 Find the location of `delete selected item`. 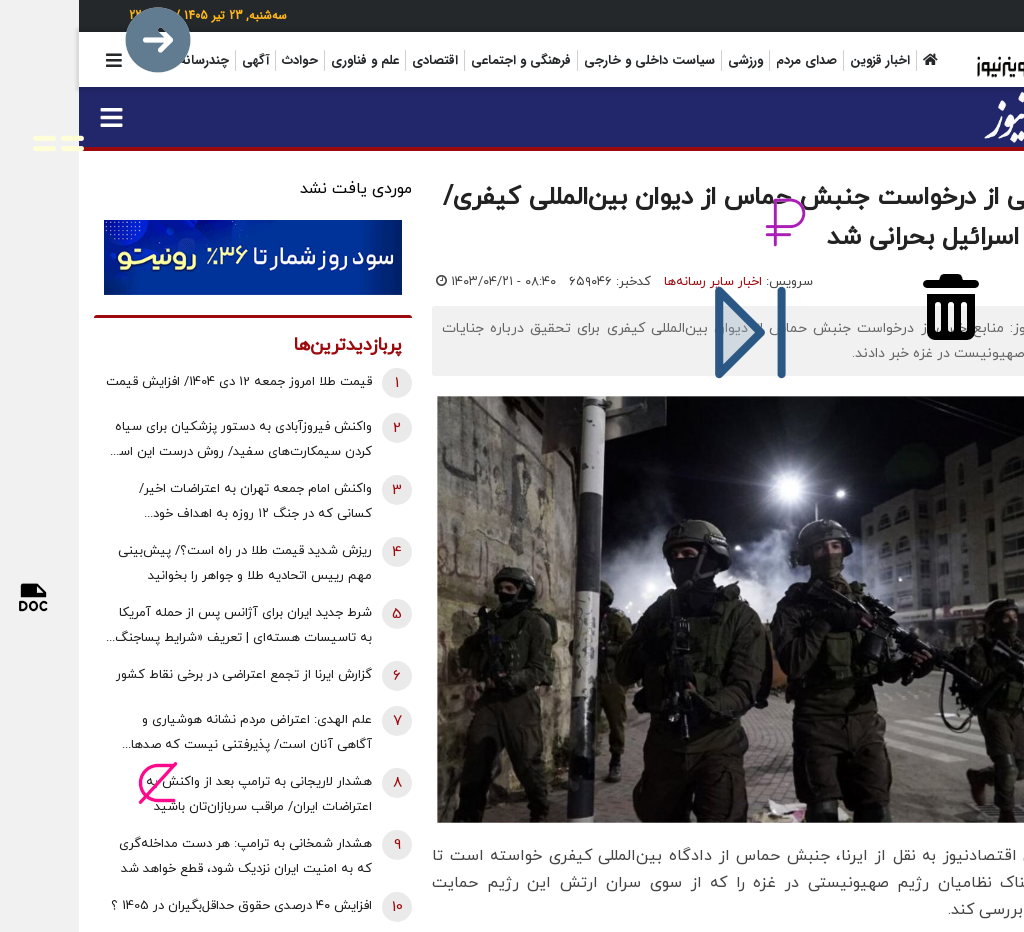

delete selected item is located at coordinates (951, 308).